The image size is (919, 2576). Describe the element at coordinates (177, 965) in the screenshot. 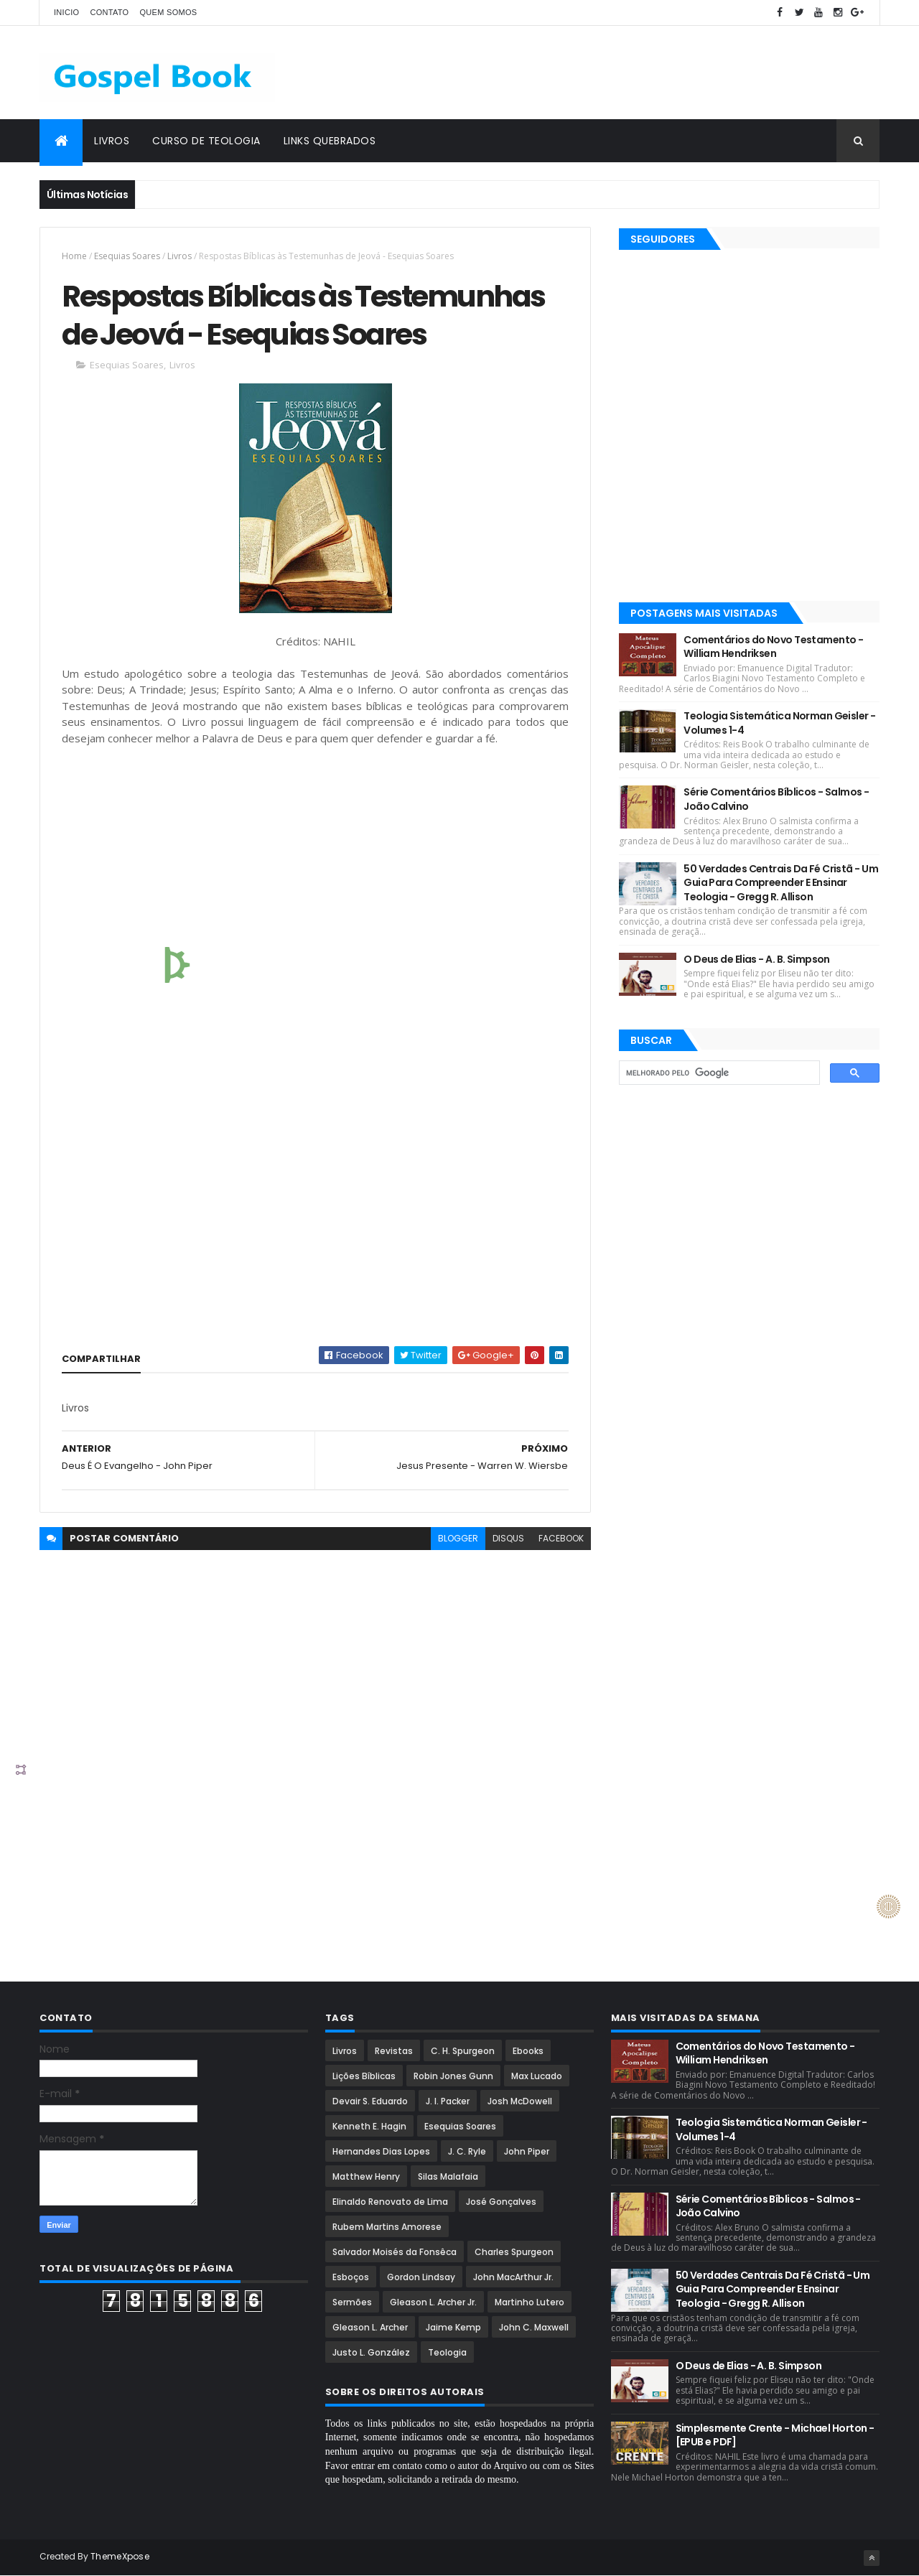

I see `dlib machine learning library logo` at that location.